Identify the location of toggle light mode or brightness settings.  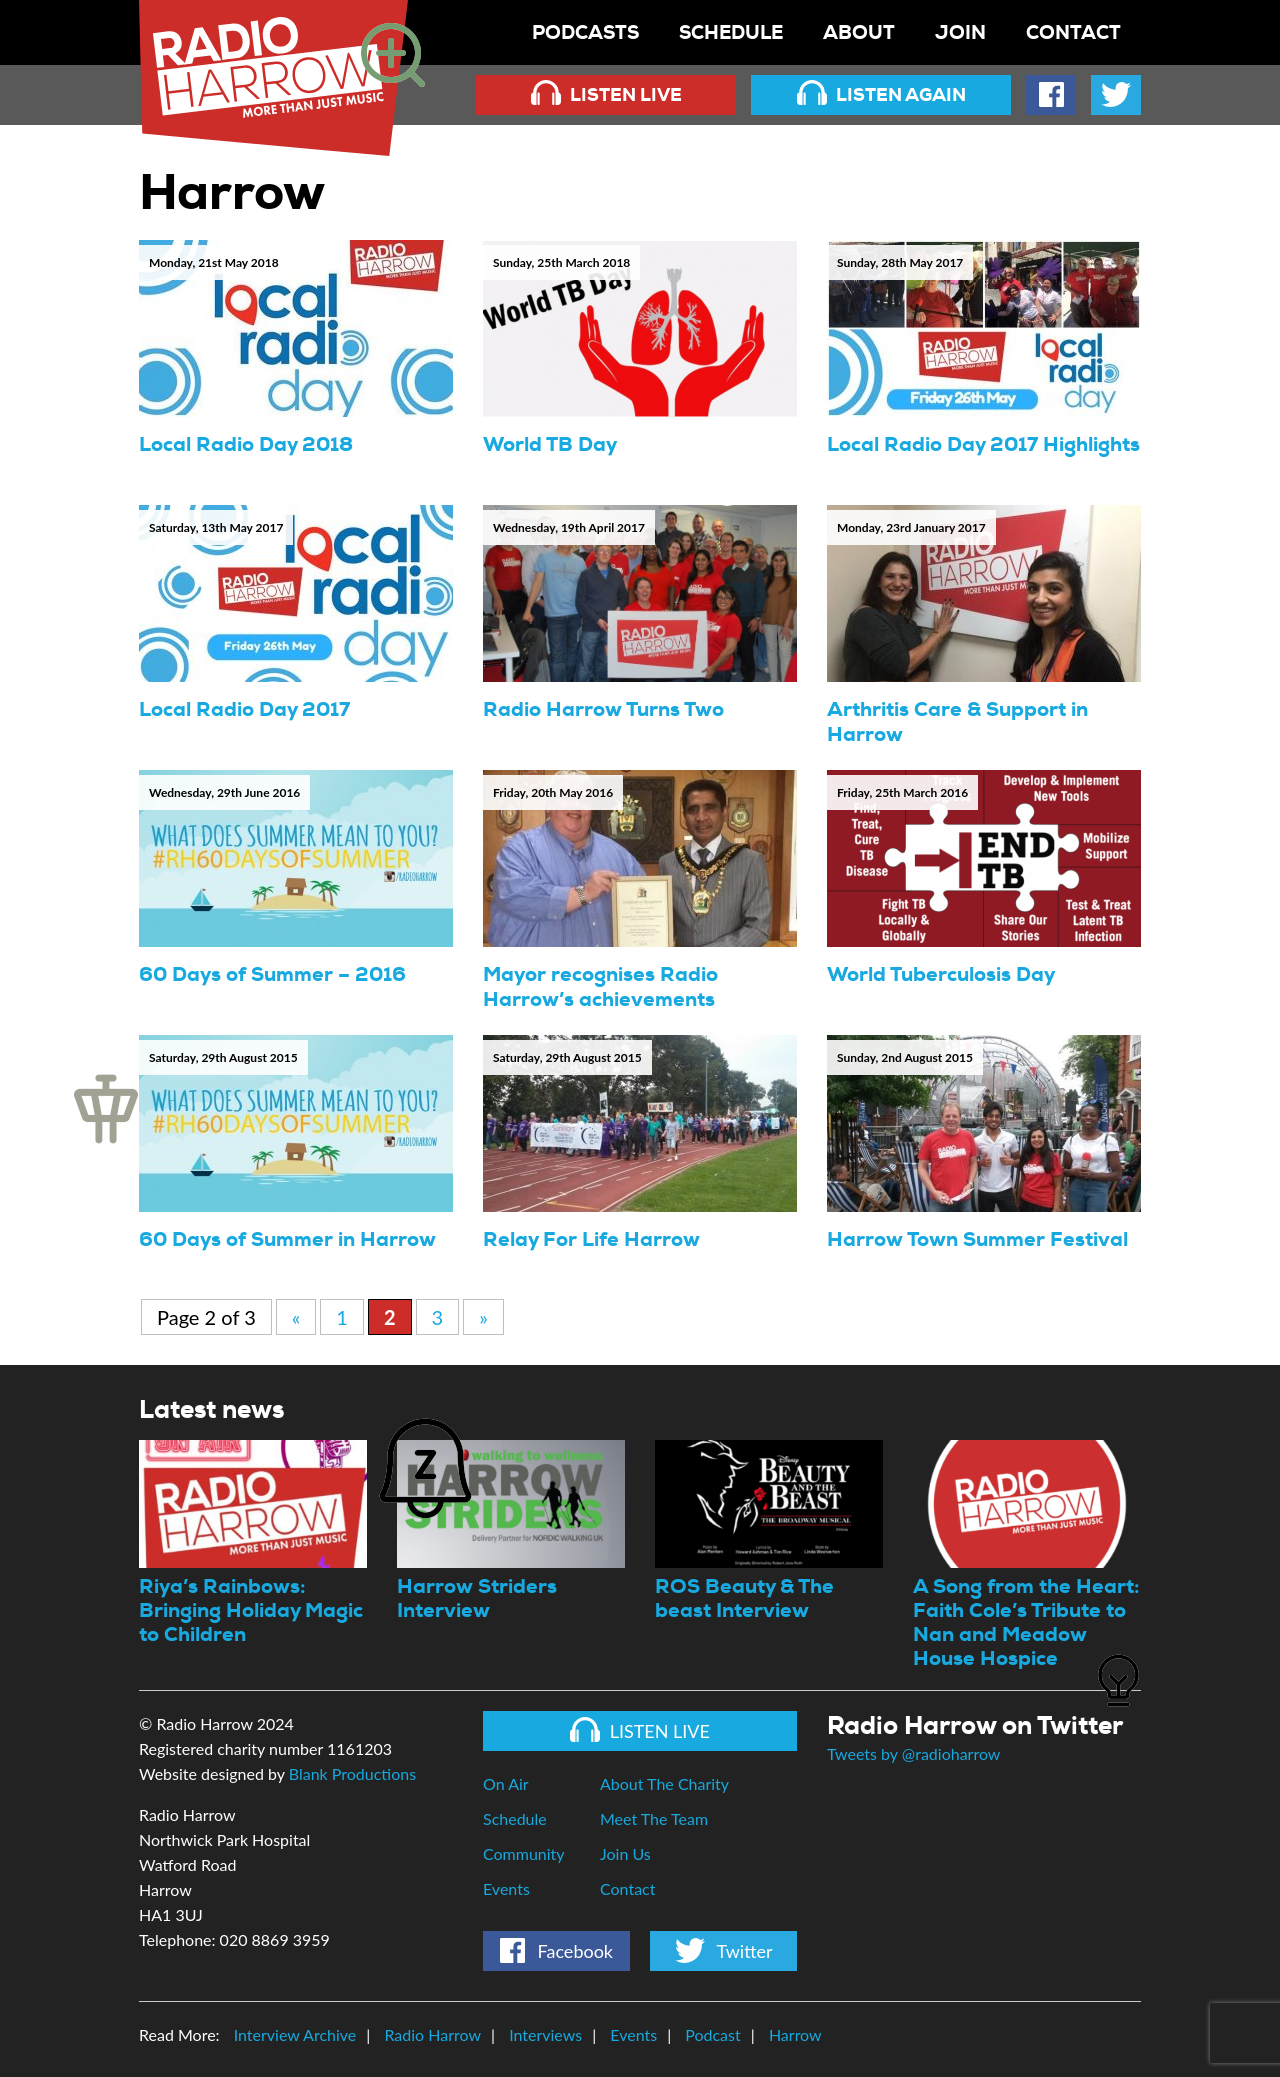
(1118, 1680).